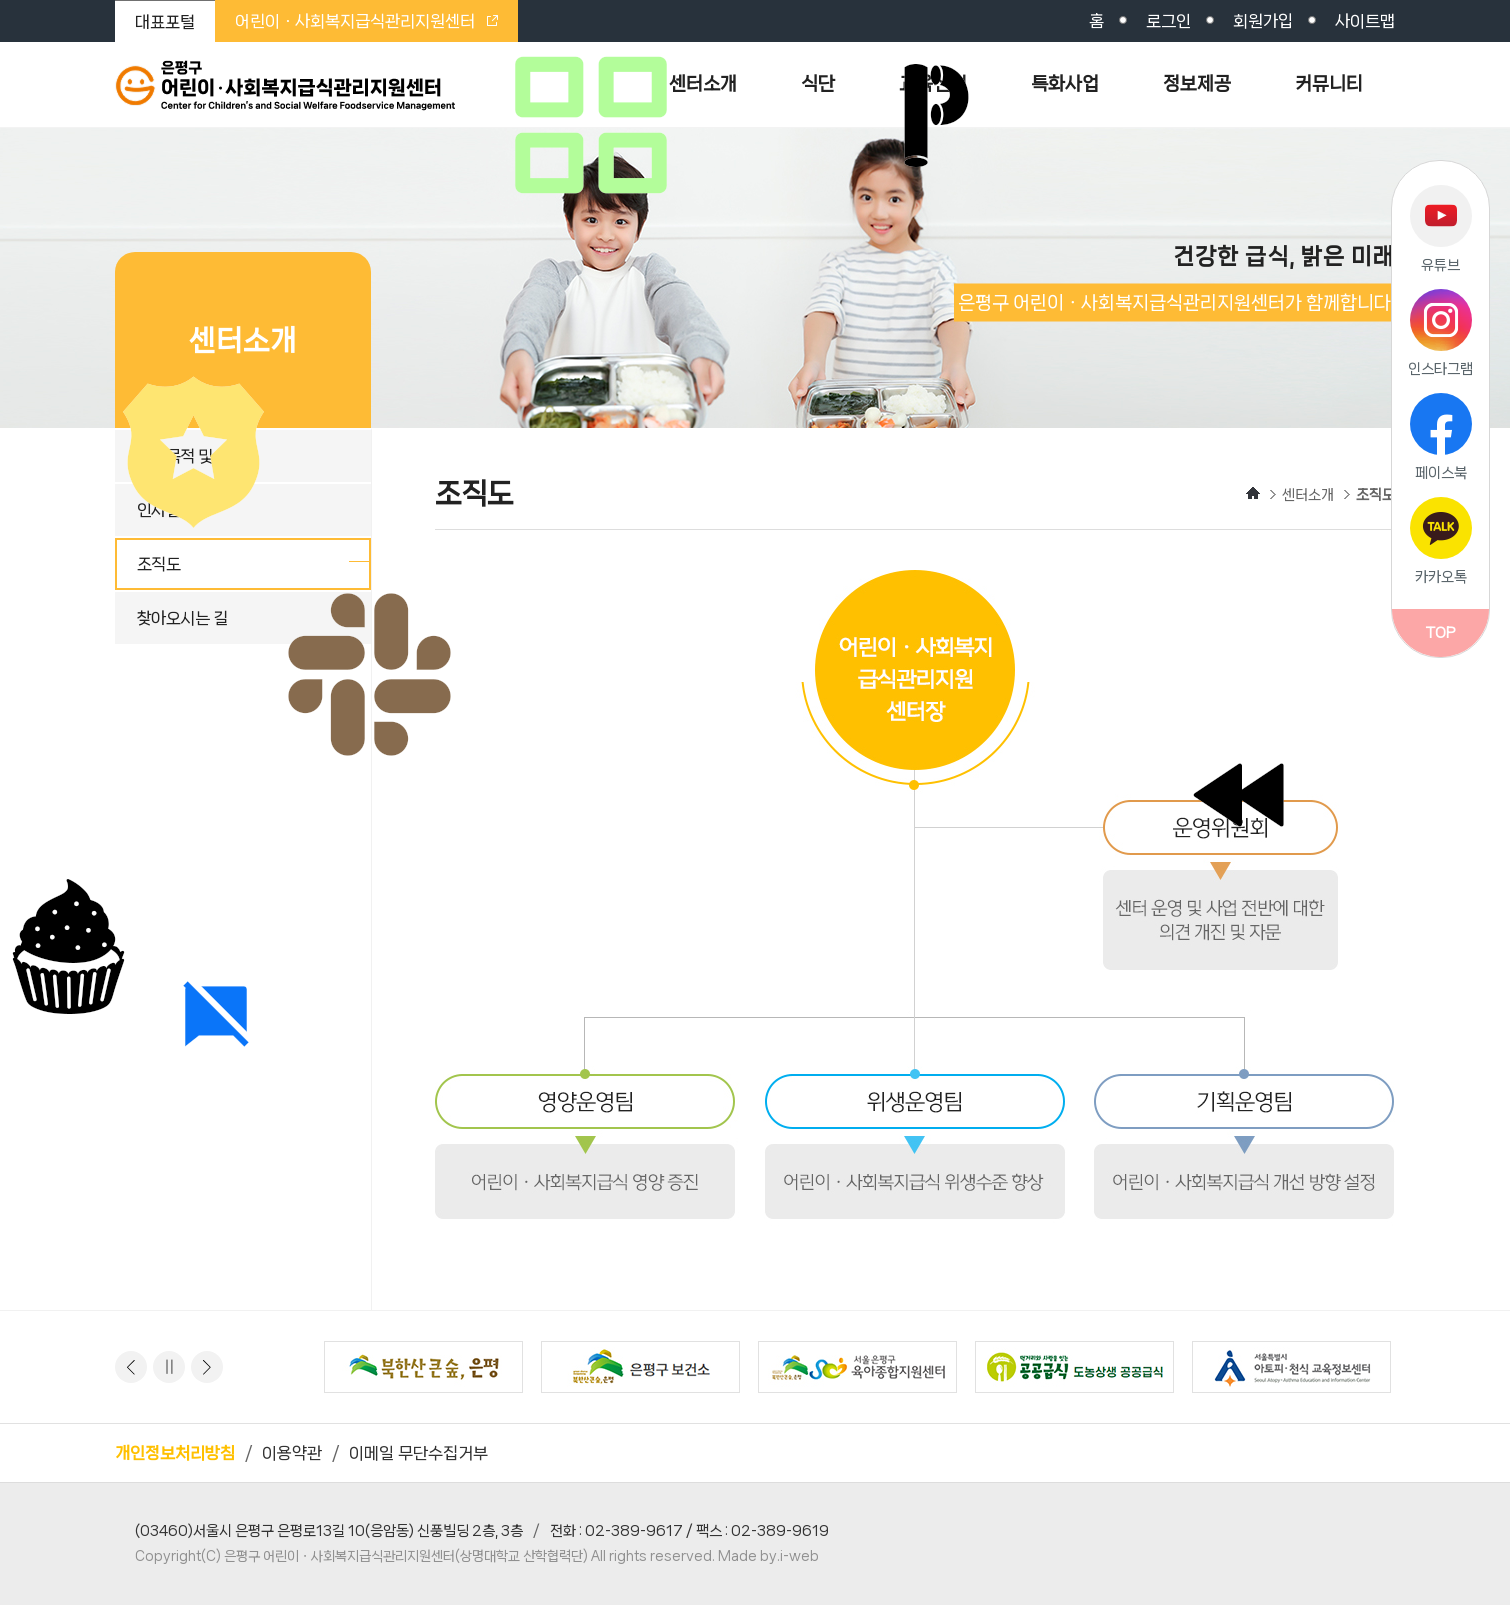 This screenshot has width=1510, height=1605. I want to click on indicates law enforcement or security-related content, so click(193, 450).